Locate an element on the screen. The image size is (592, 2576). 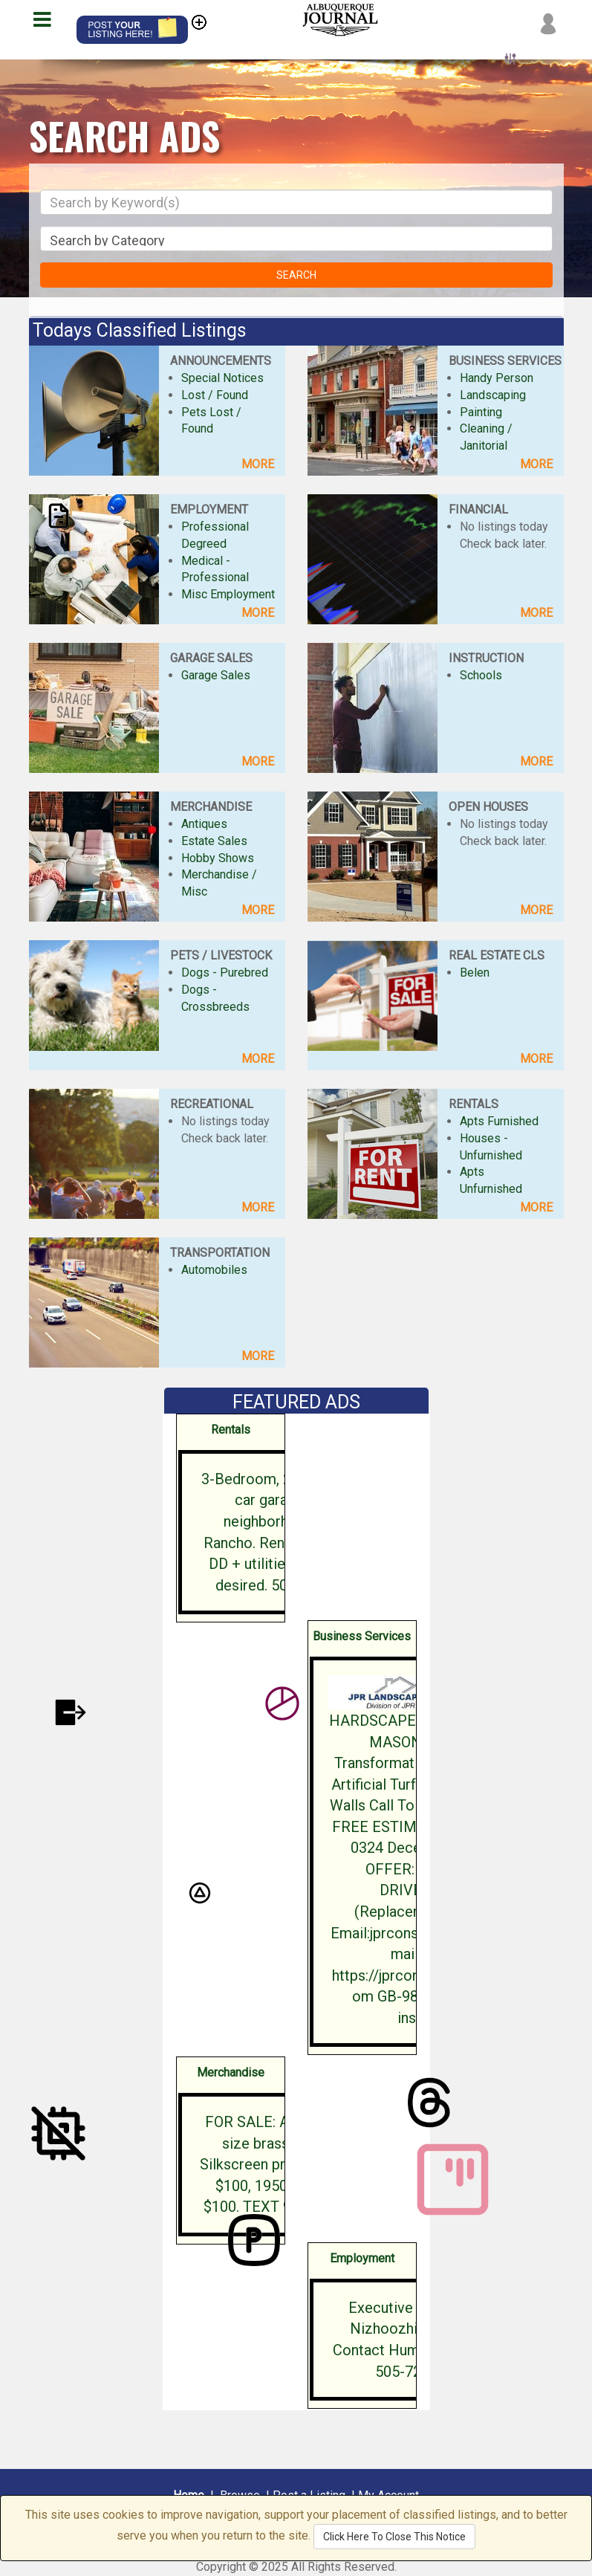
indicates processor or CPU is disabled is located at coordinates (58, 2133).